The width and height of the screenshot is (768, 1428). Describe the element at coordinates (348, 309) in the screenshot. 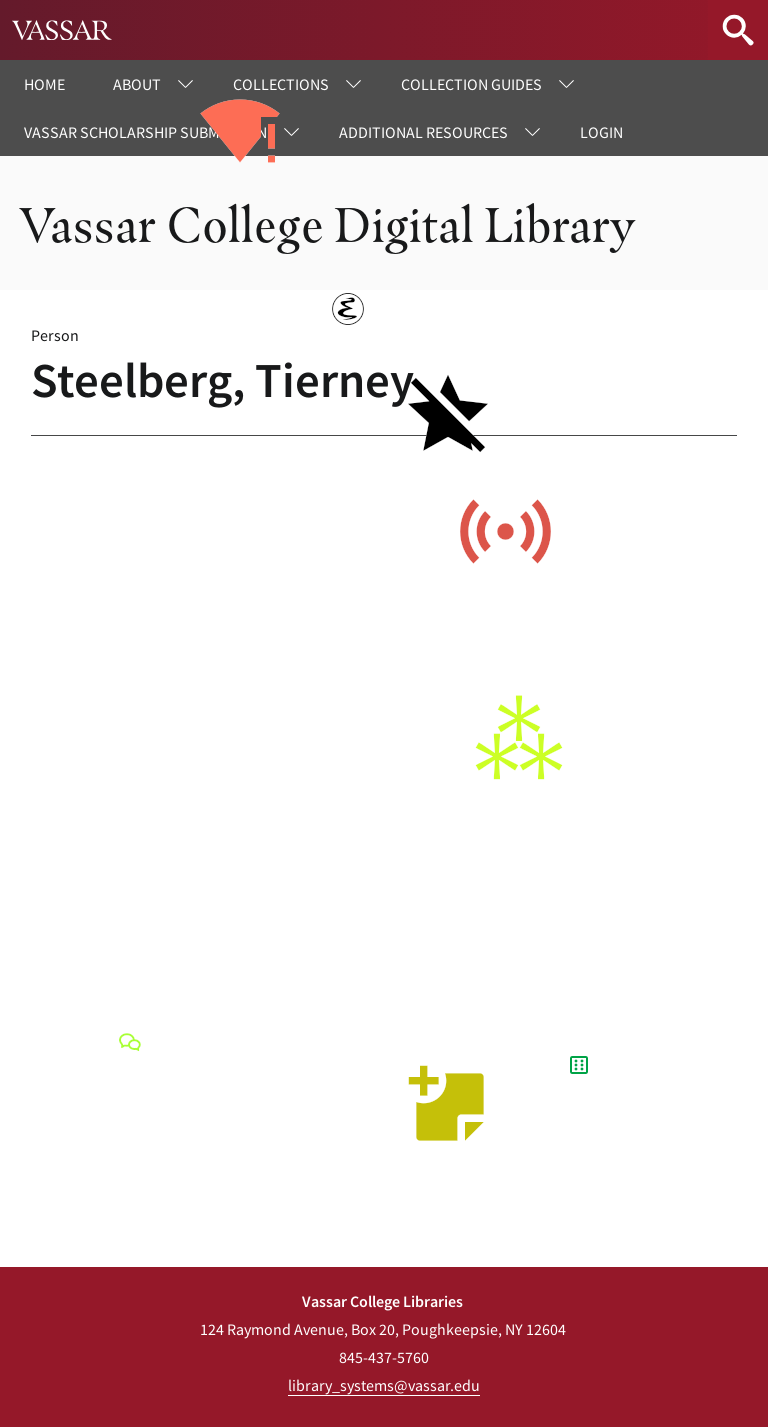

I see `open gnu emacs text editor` at that location.